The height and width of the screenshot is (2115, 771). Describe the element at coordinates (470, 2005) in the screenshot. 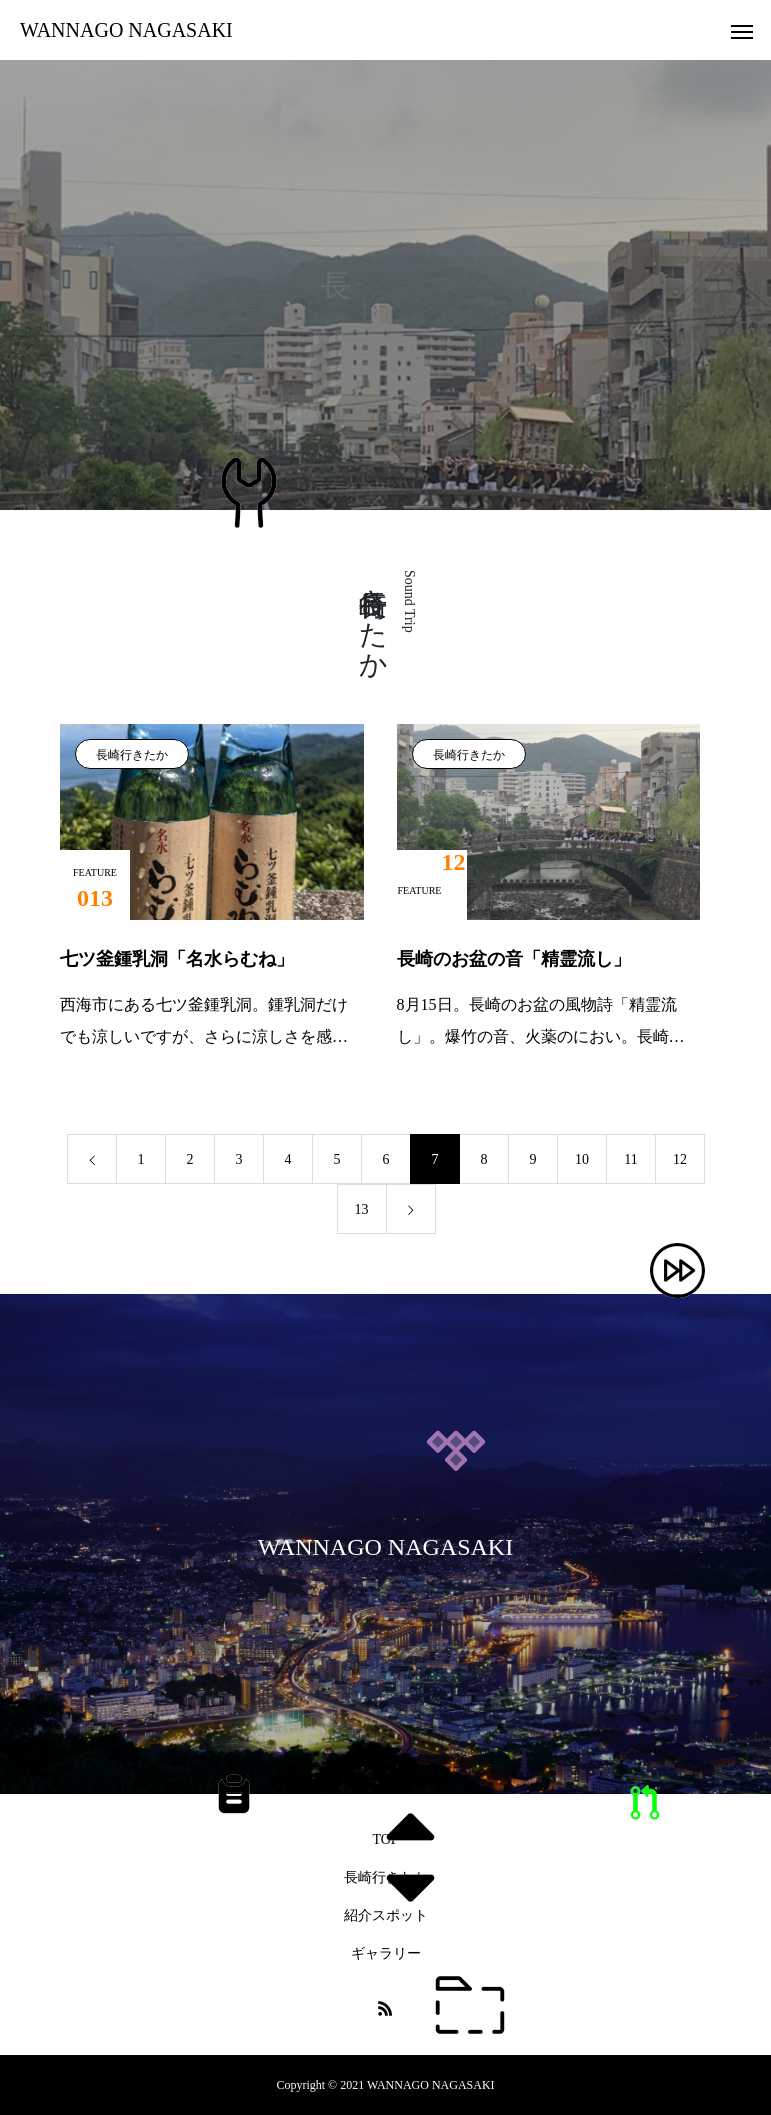

I see `create a new folder` at that location.